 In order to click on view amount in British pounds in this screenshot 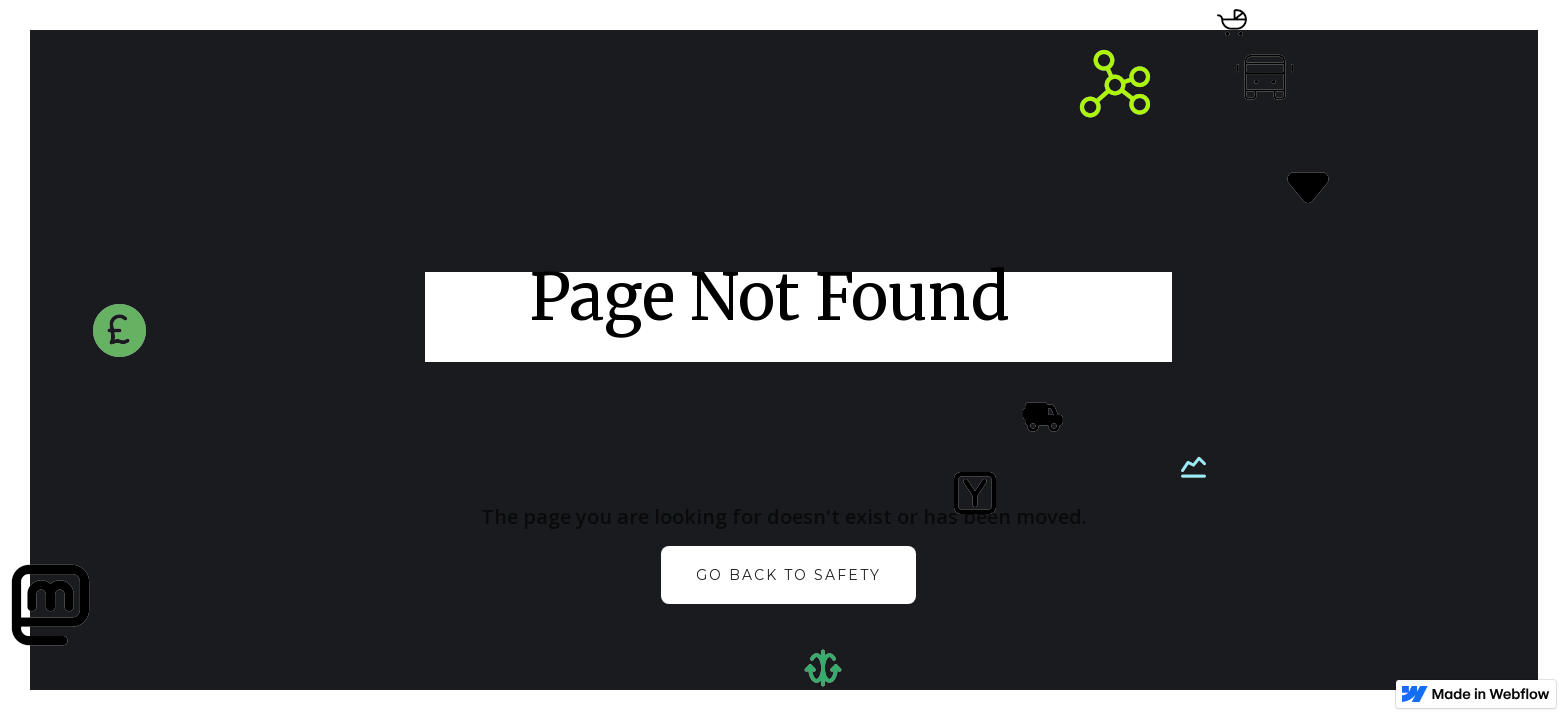, I will do `click(119, 330)`.